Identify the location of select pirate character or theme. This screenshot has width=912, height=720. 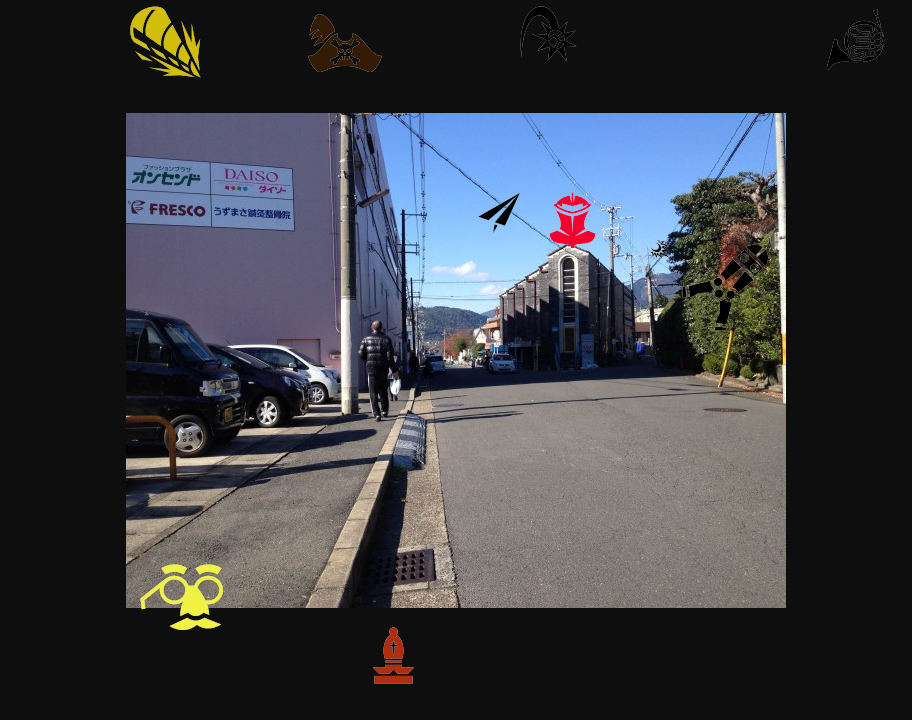
(345, 43).